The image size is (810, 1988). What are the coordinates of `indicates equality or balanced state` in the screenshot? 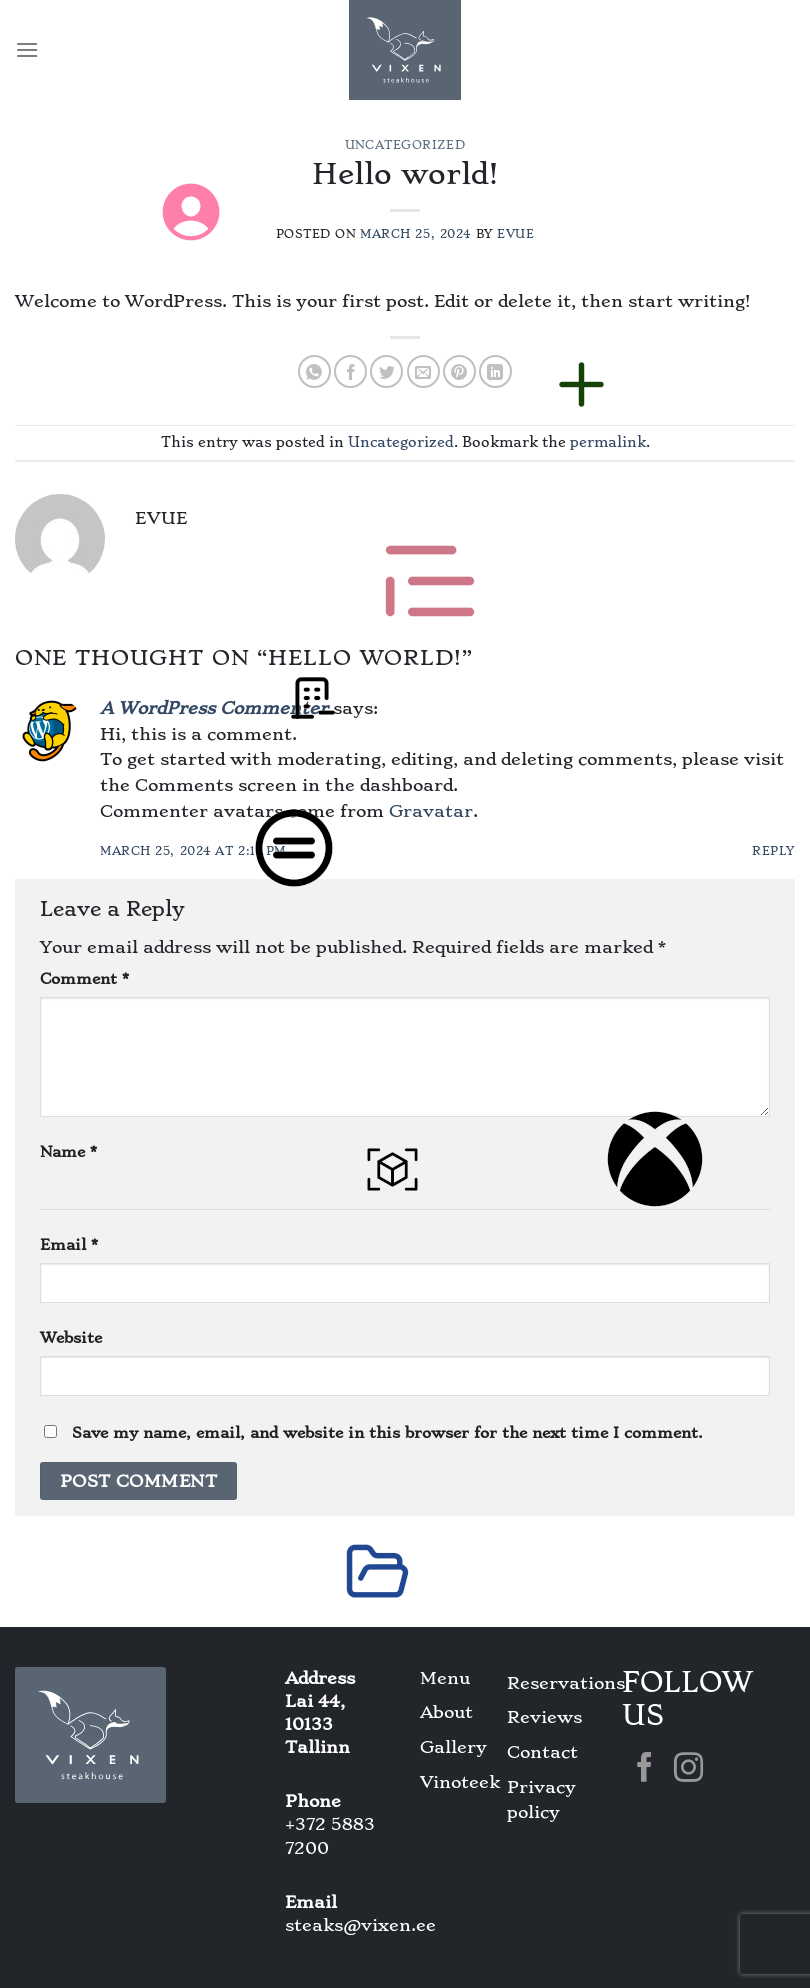 It's located at (294, 848).